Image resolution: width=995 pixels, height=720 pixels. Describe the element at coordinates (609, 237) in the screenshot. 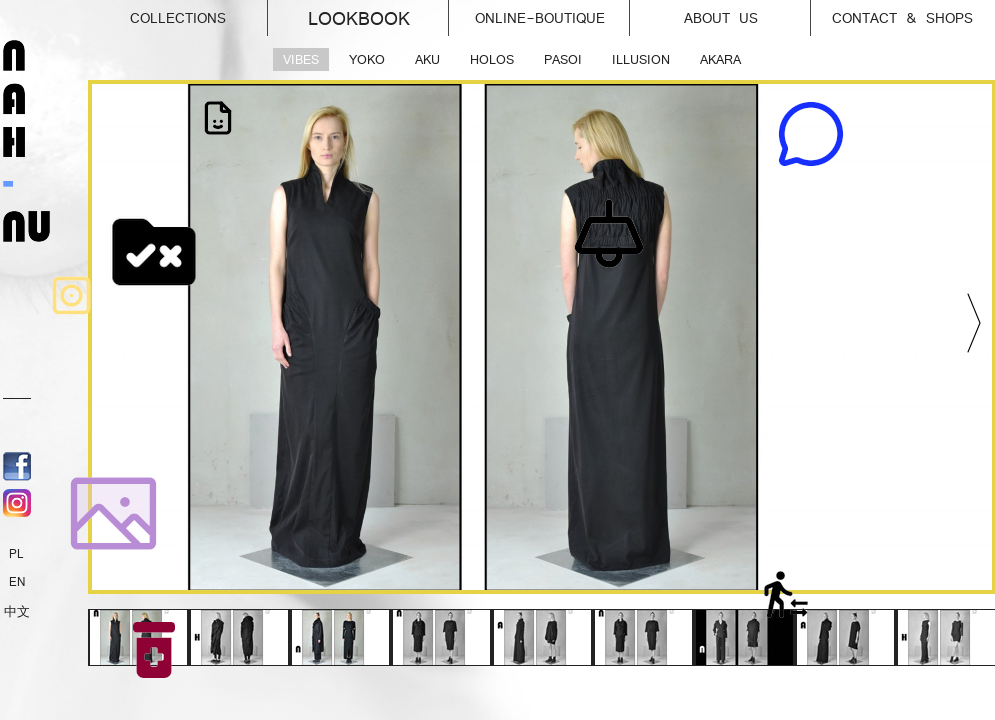

I see `toggle ceiling light on or off` at that location.